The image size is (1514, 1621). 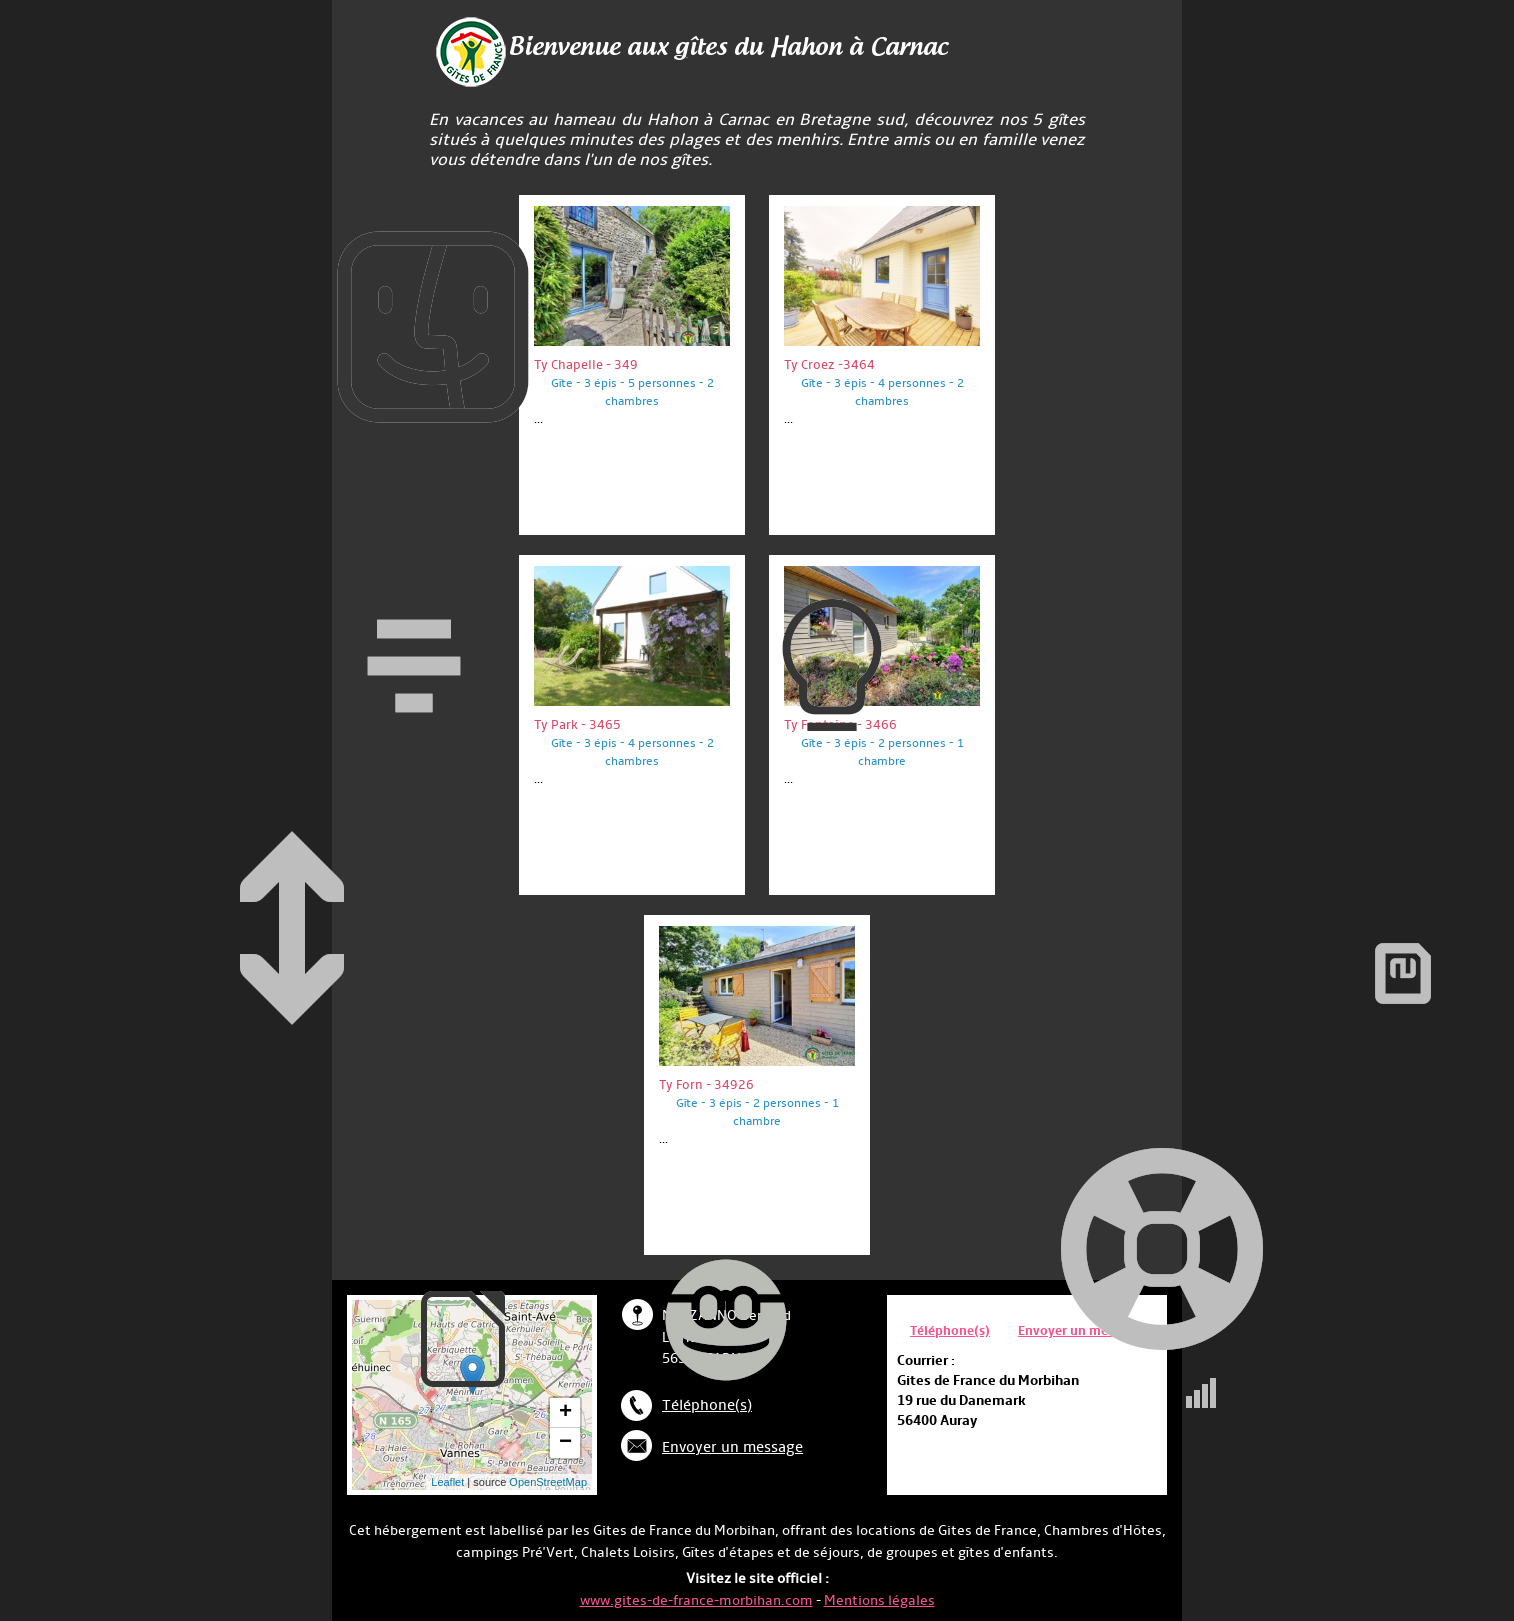 I want to click on open LibreOffice suite, so click(x=463, y=1339).